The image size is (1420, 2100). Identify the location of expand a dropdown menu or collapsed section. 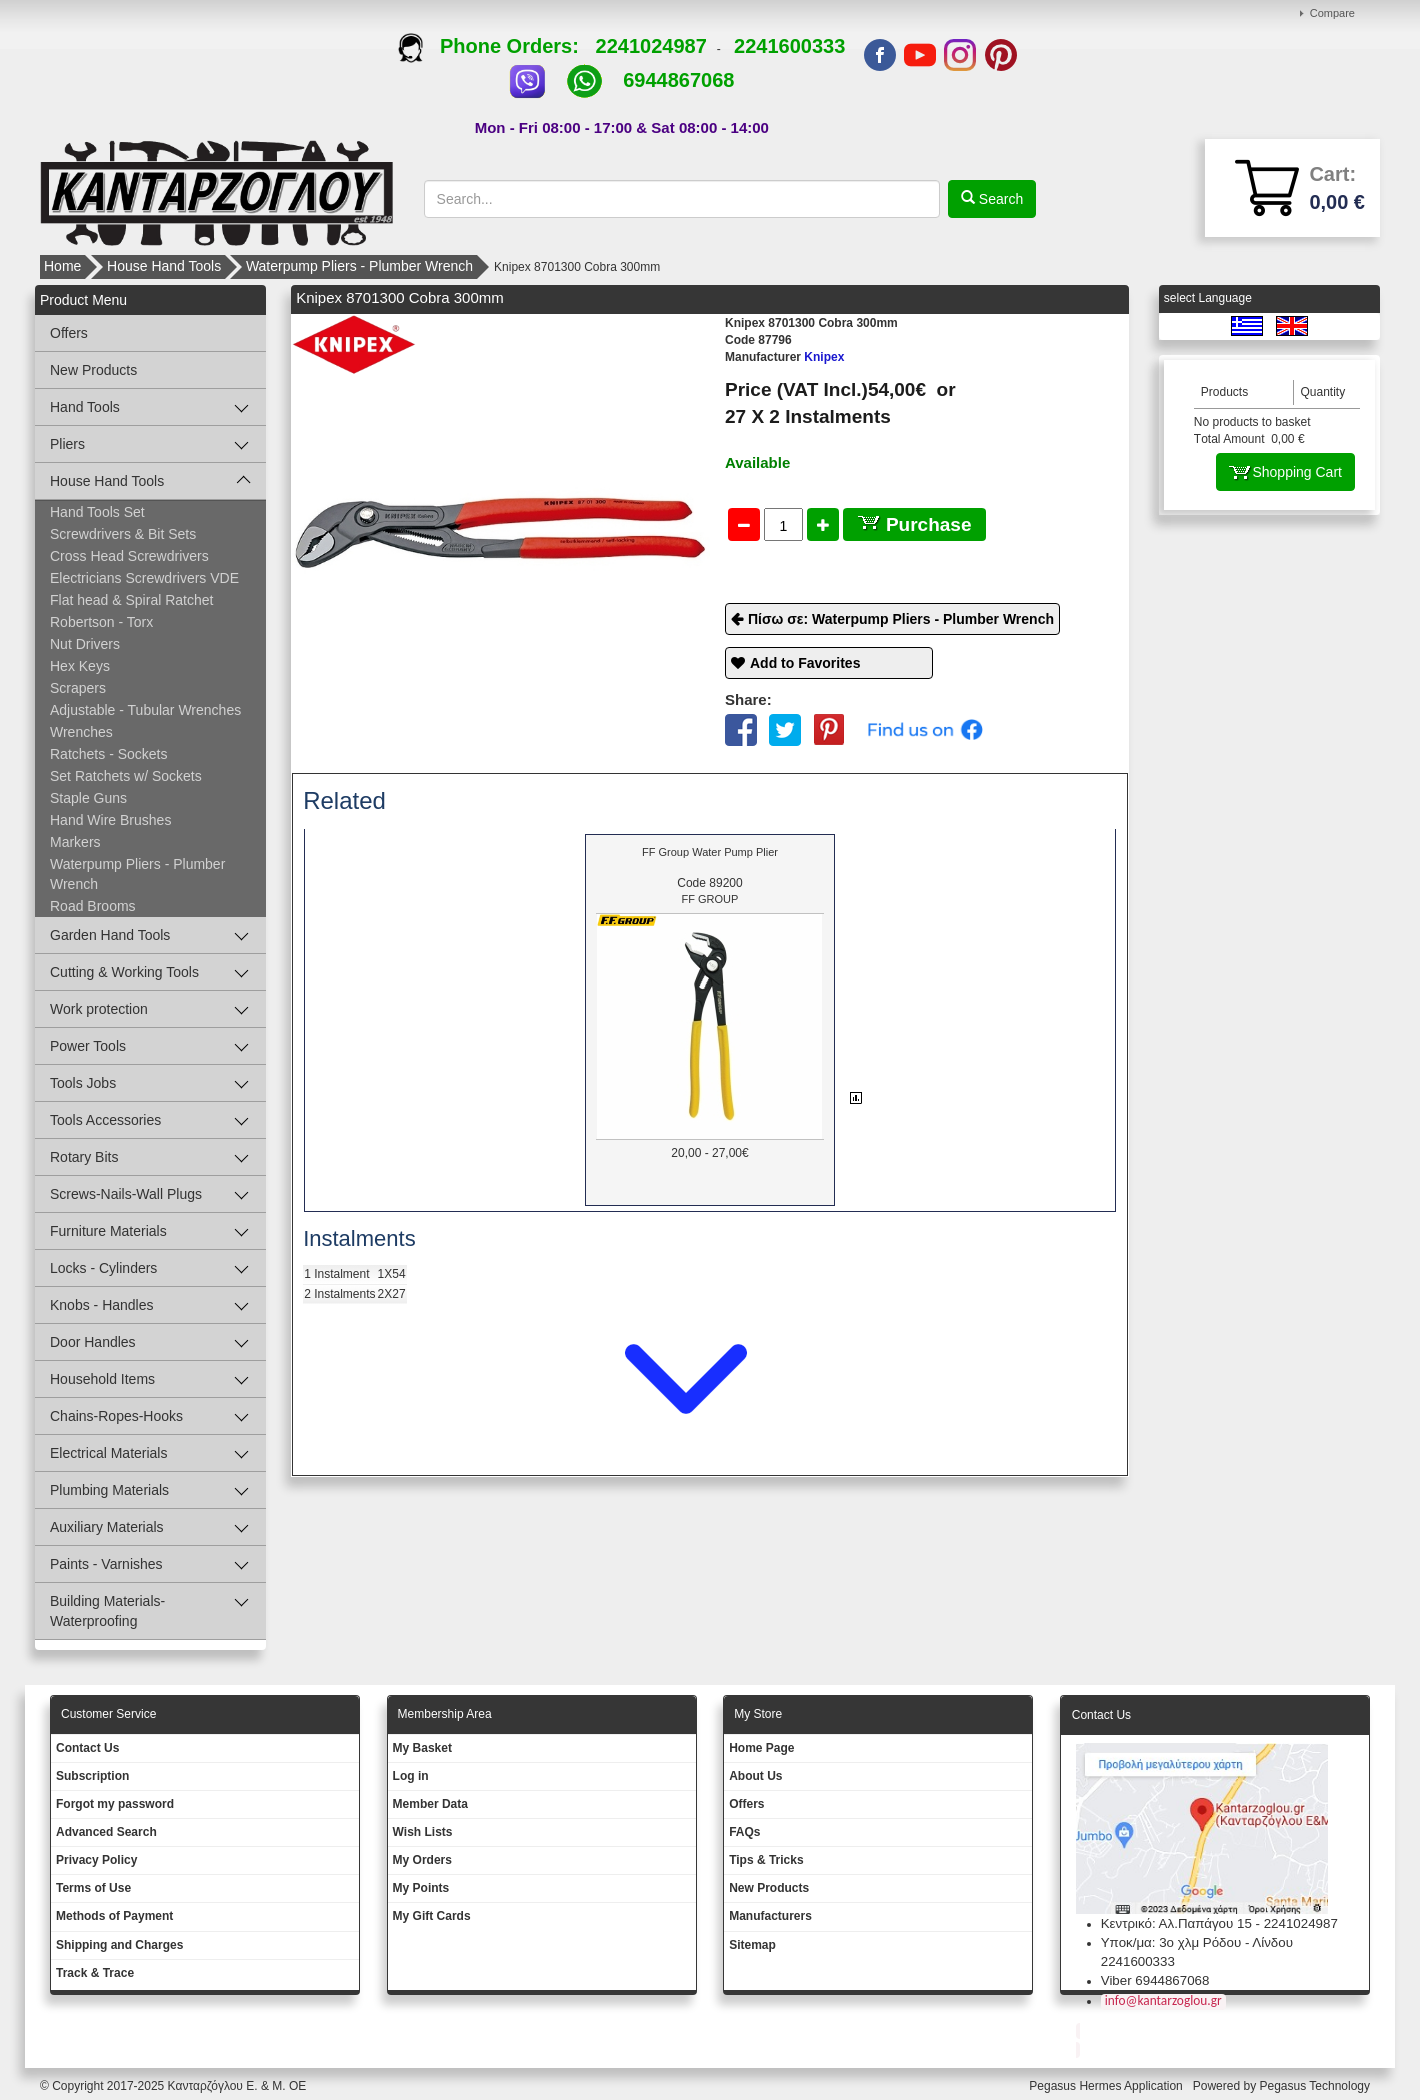
(686, 1379).